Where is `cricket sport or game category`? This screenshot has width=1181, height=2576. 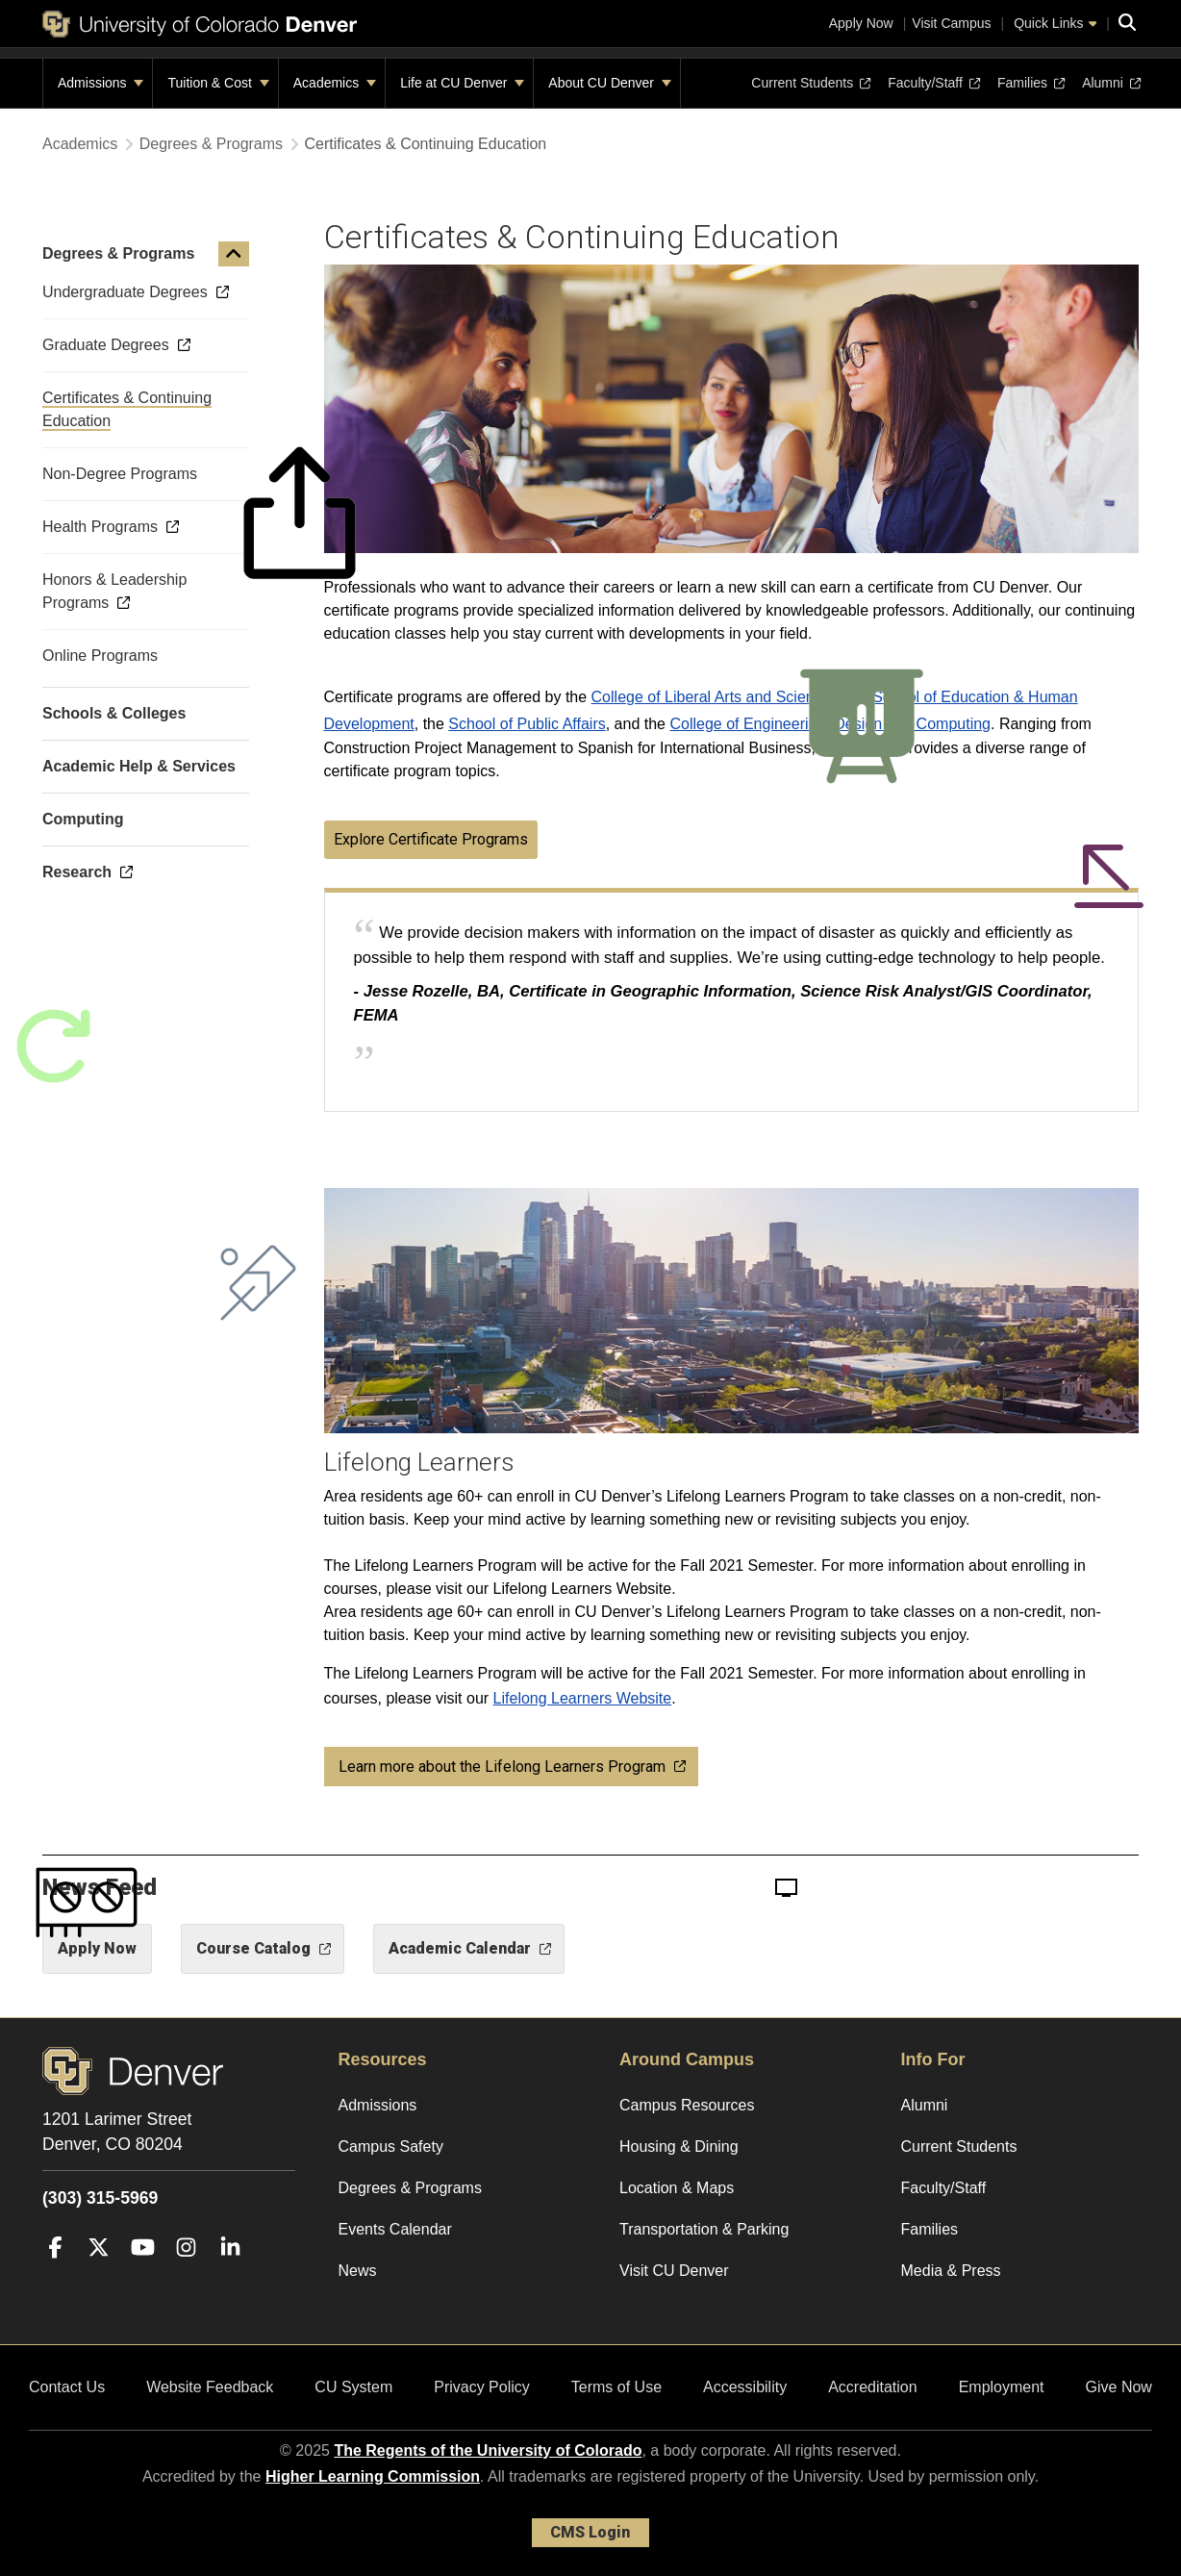 cricket sport or game category is located at coordinates (254, 1281).